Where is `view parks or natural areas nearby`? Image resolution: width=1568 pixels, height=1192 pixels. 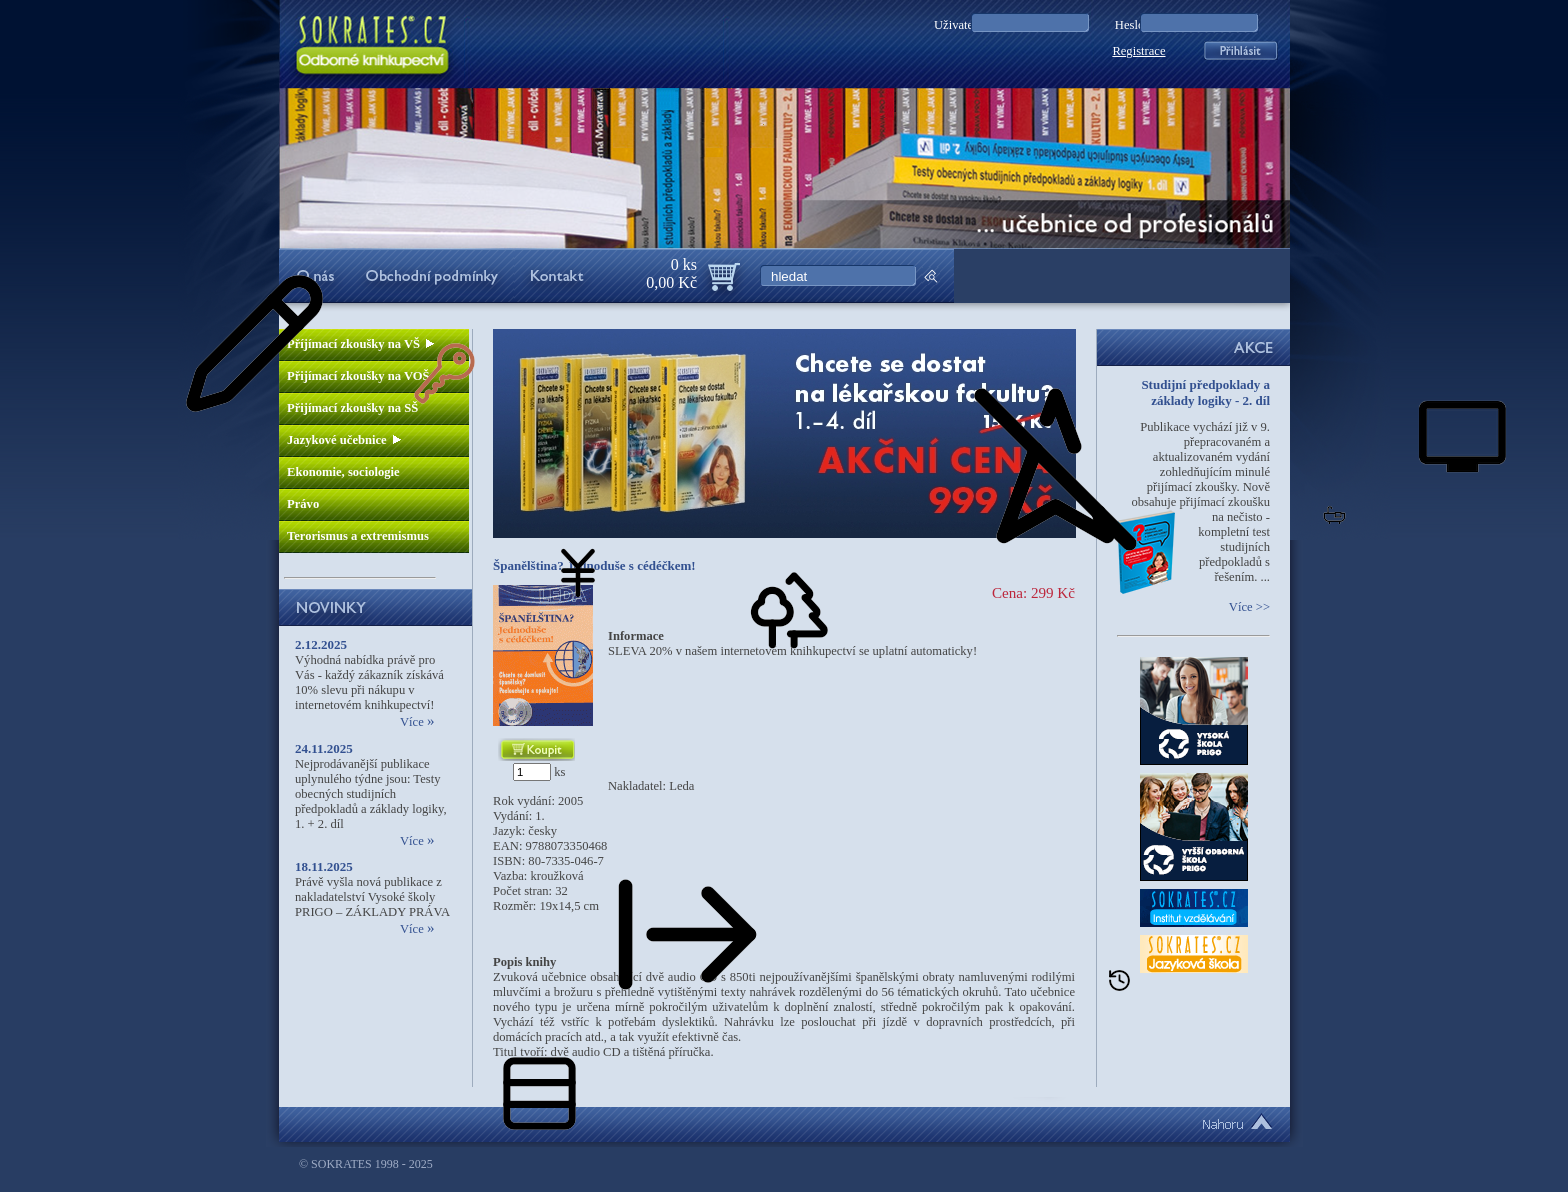 view parks or natural areas nearby is located at coordinates (790, 608).